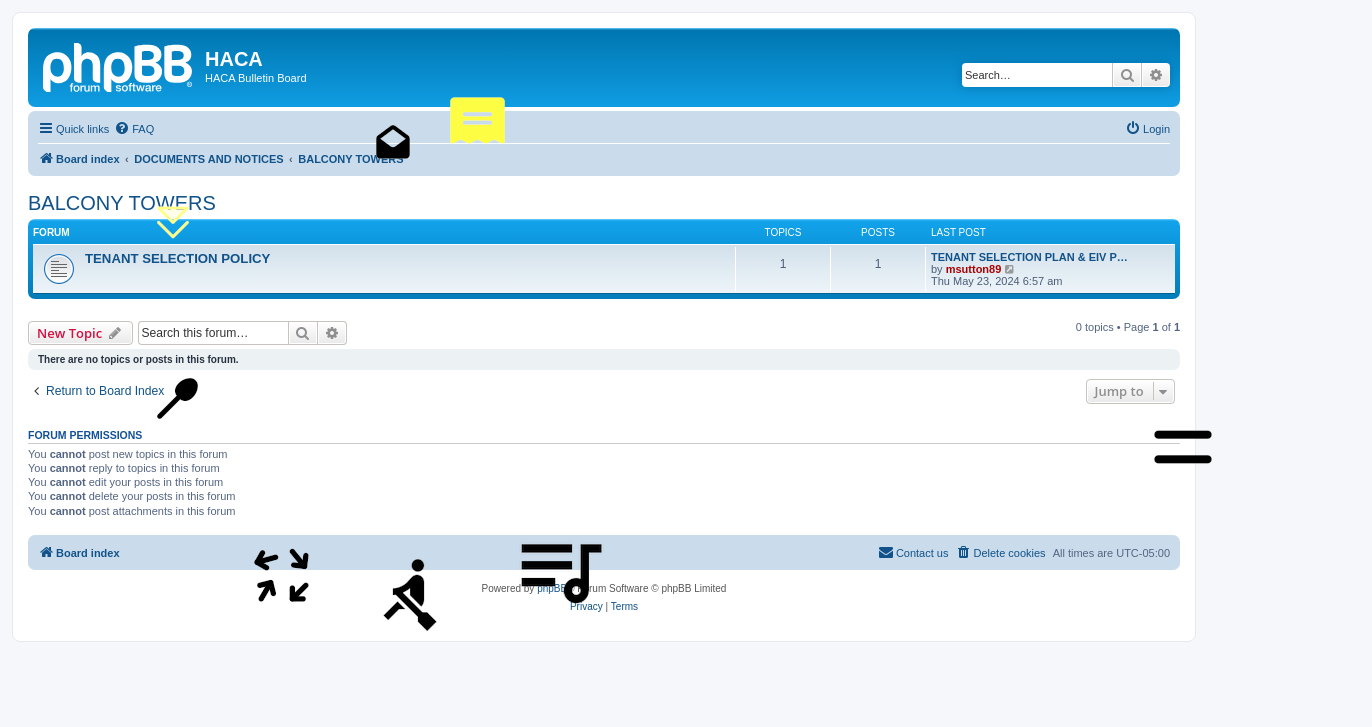 The image size is (1372, 727). I want to click on expand content or show more items below, so click(173, 221).